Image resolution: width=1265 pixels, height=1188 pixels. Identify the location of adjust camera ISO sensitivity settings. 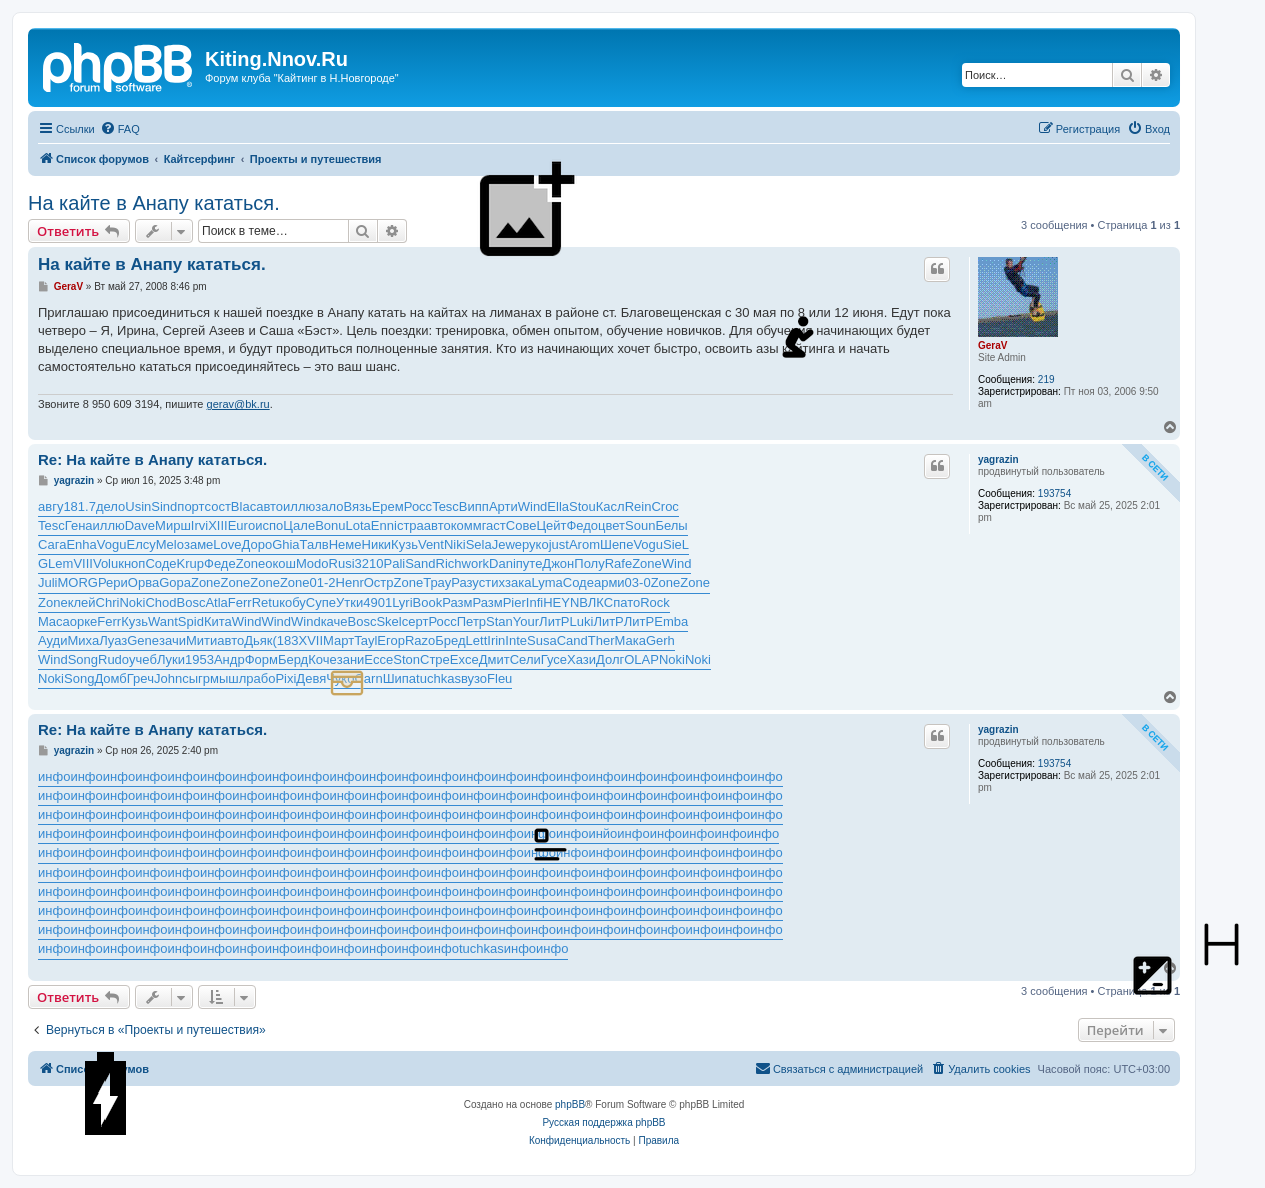
(1152, 975).